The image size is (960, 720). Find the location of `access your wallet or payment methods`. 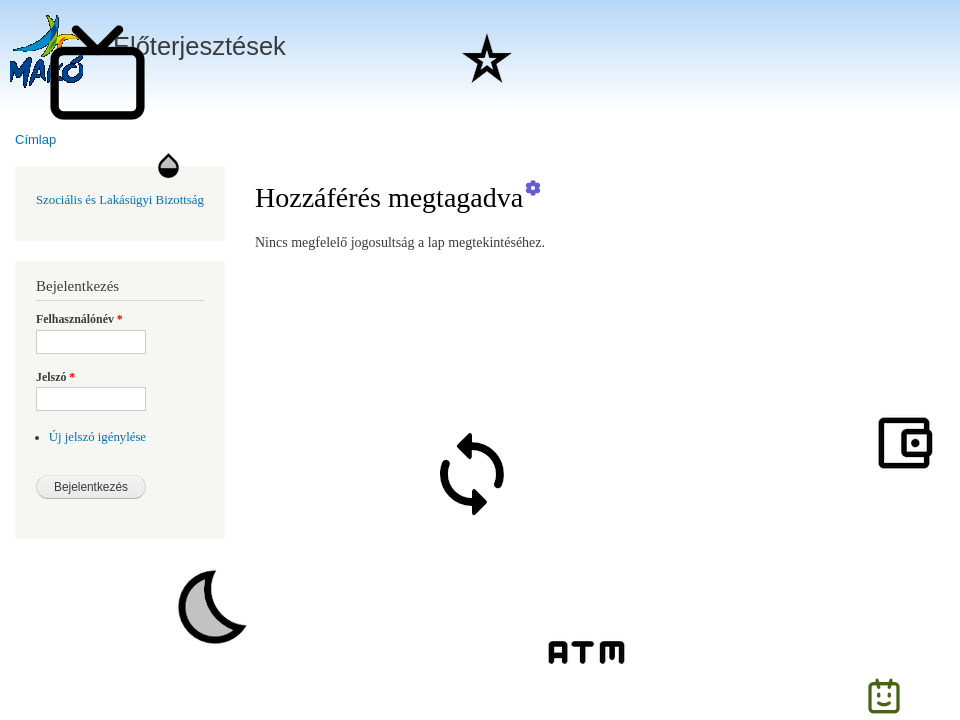

access your wallet or payment methods is located at coordinates (904, 443).